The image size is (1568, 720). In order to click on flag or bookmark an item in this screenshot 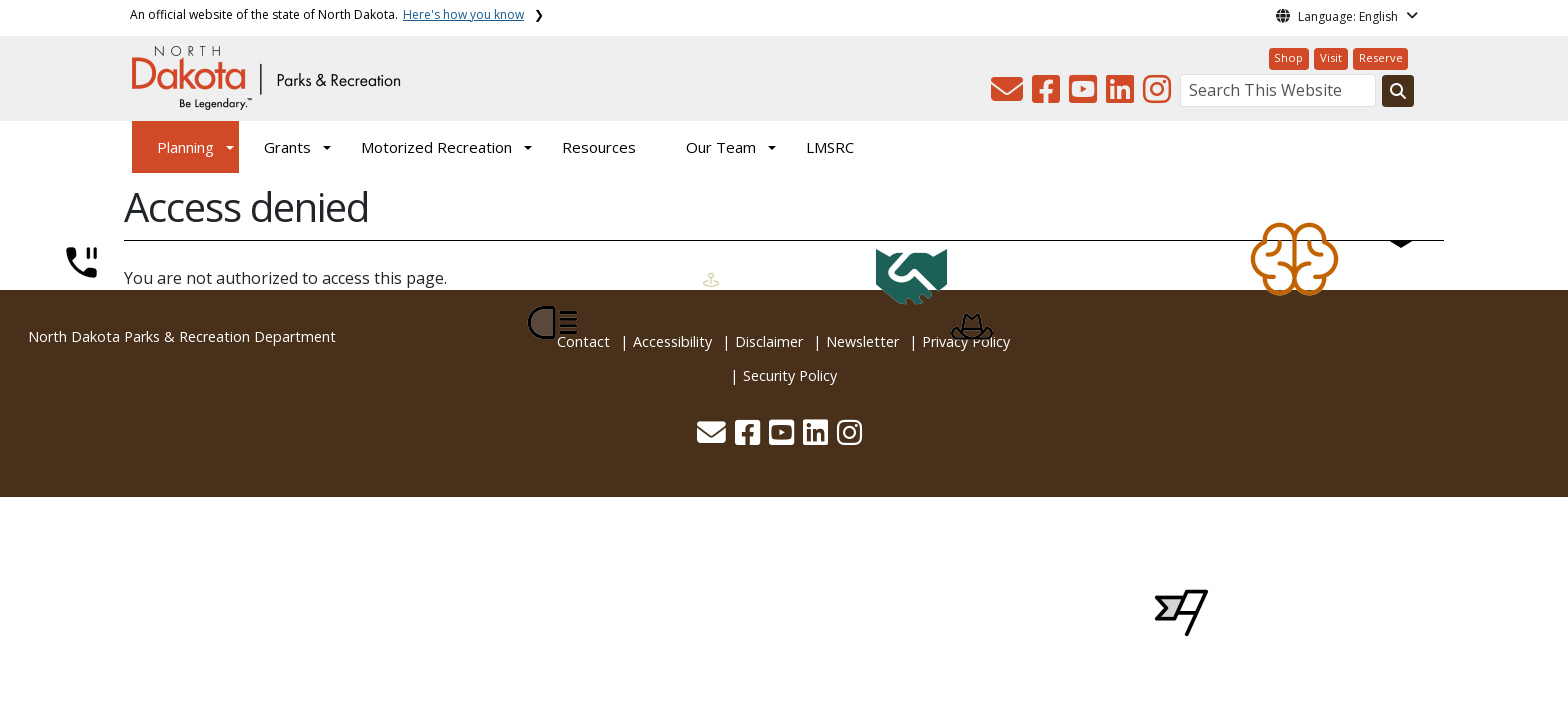, I will do `click(1181, 611)`.